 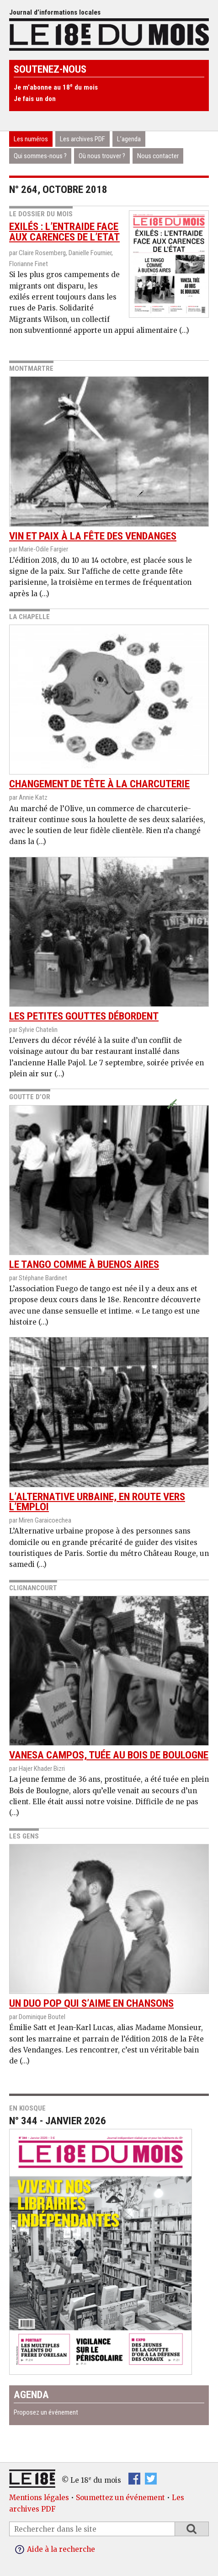 What do you see at coordinates (172, 1104) in the screenshot?
I see `select MP5 submachine gun weapon` at bounding box center [172, 1104].